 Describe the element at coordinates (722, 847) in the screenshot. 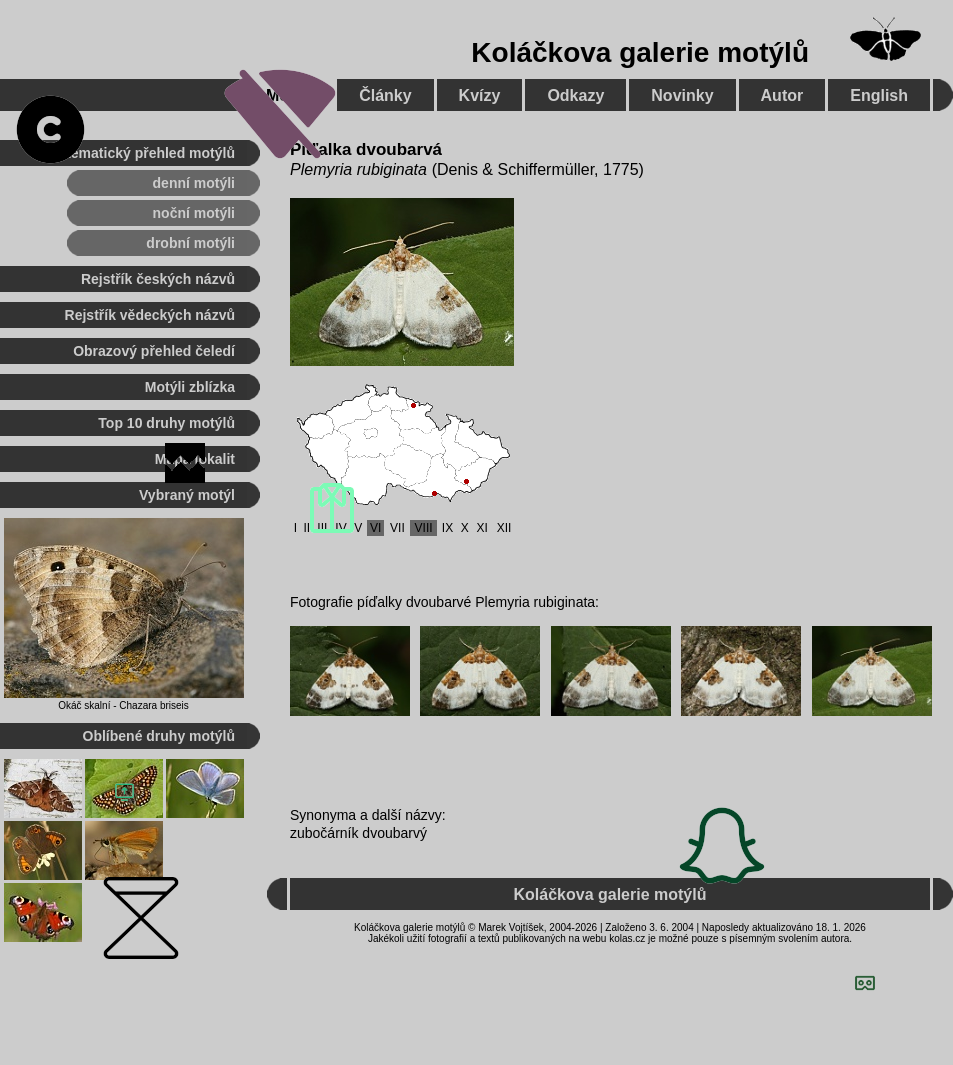

I see `open Snapchat app` at that location.